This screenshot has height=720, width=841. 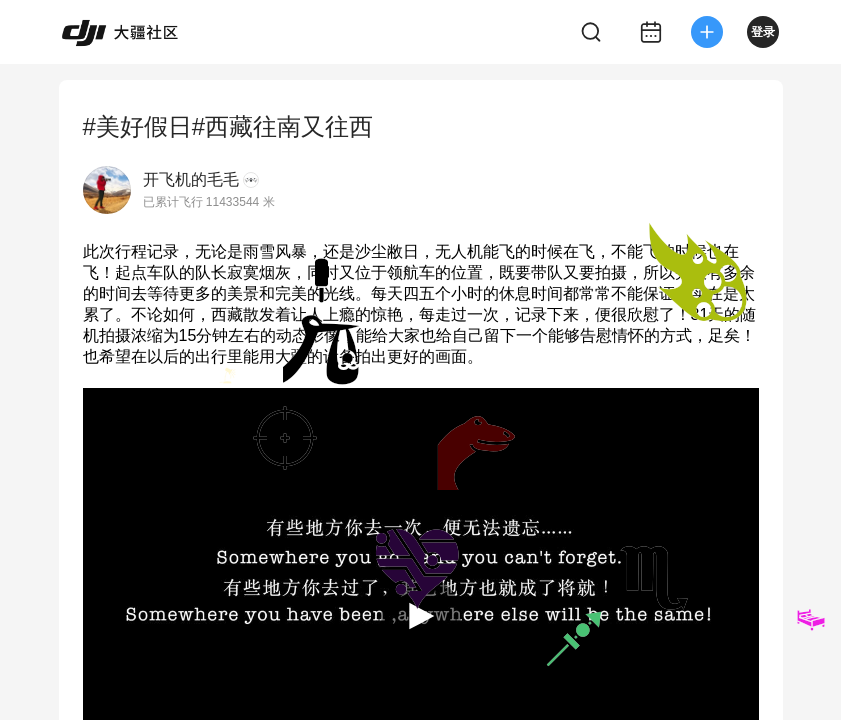 What do you see at coordinates (811, 620) in the screenshot?
I see `book a hotel or accommodation` at bounding box center [811, 620].